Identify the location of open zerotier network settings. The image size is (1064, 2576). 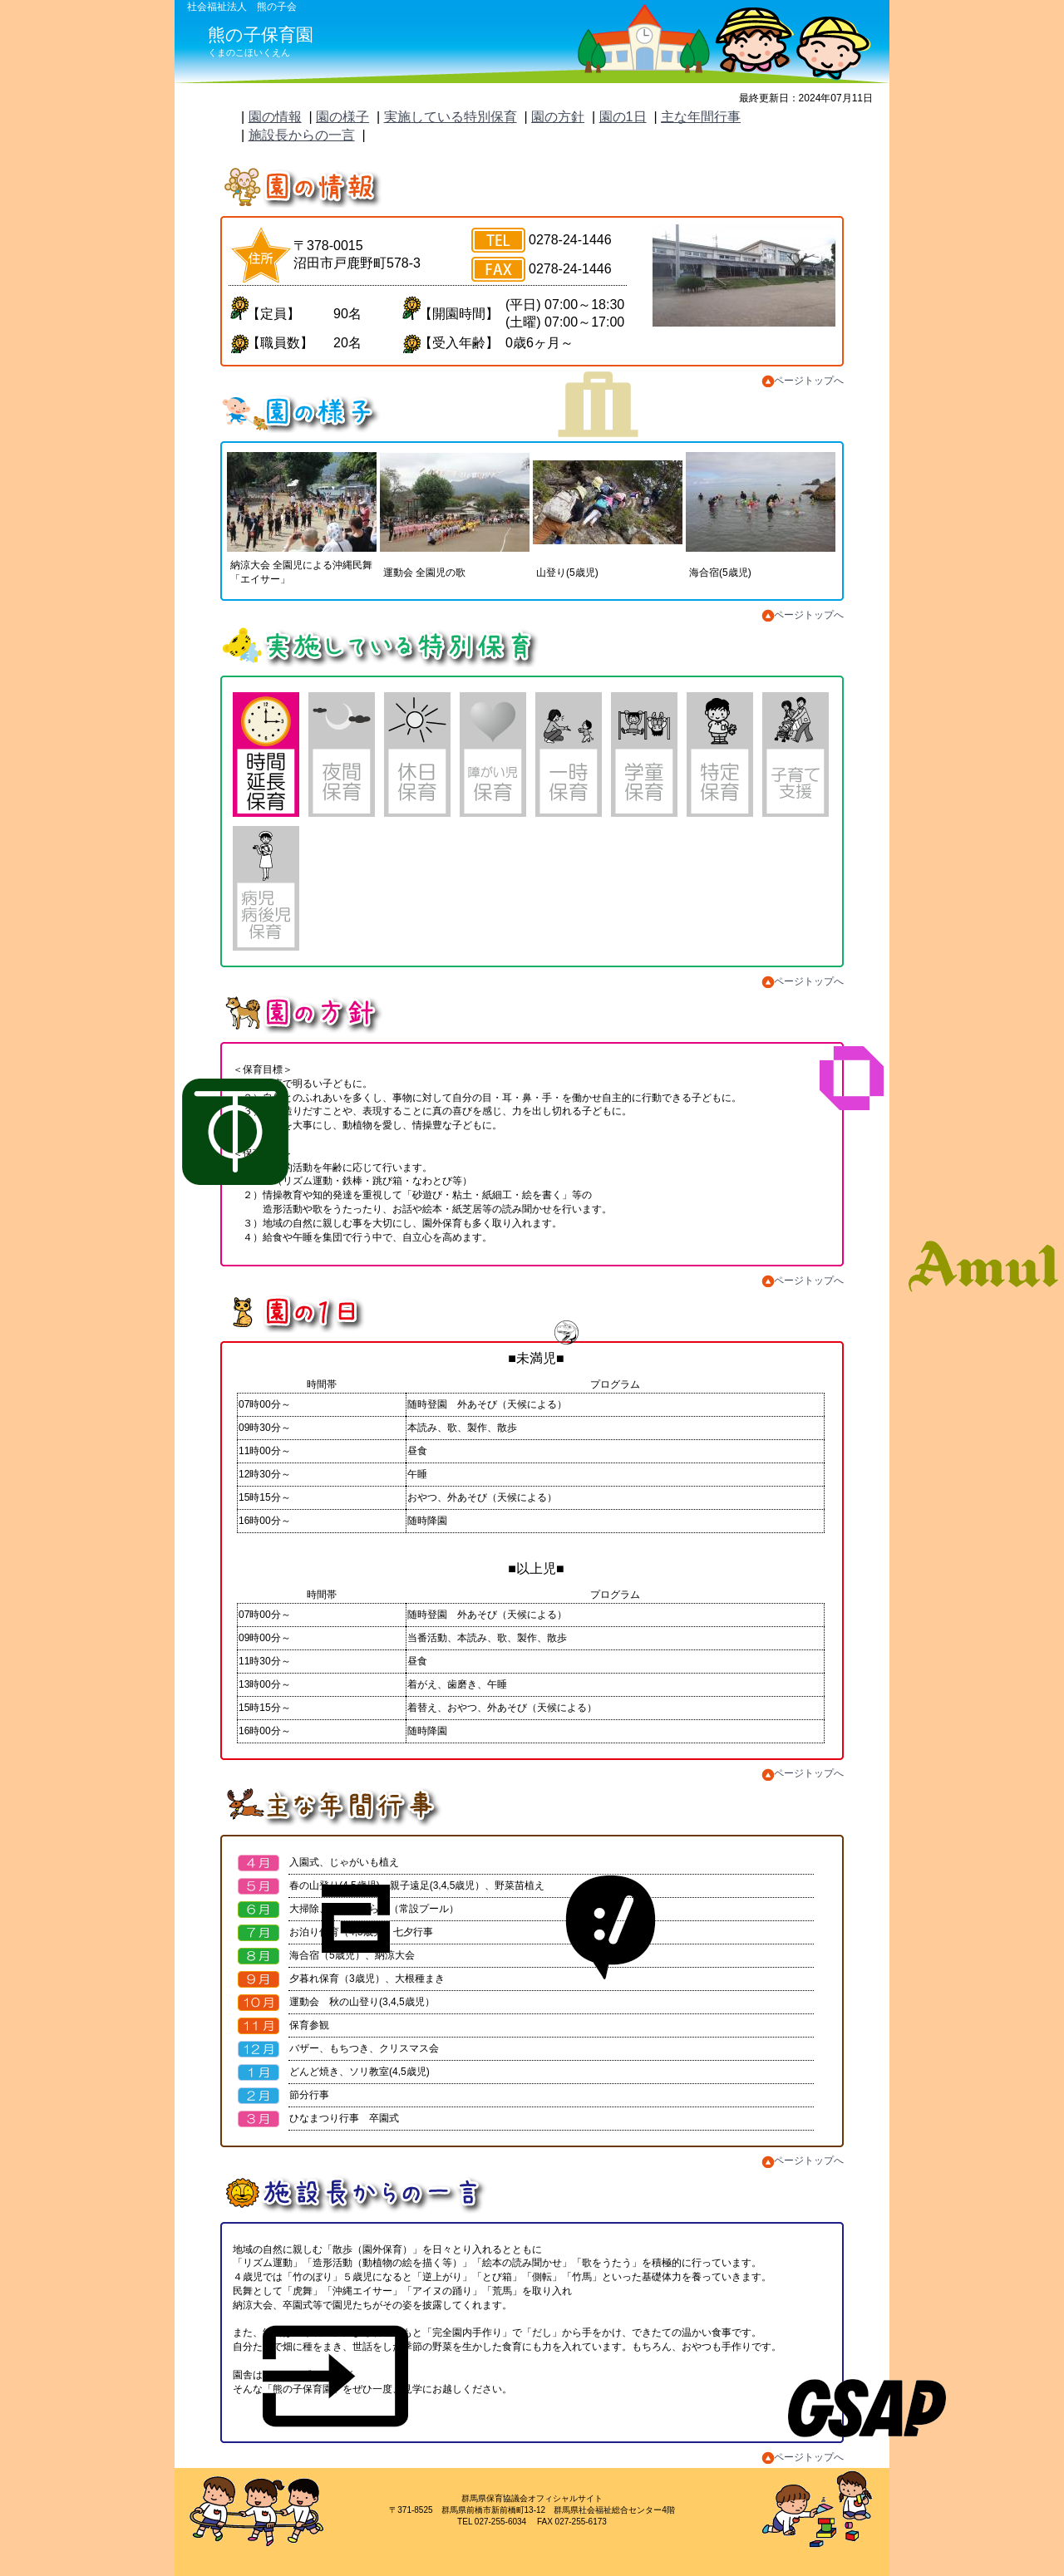
(235, 1132).